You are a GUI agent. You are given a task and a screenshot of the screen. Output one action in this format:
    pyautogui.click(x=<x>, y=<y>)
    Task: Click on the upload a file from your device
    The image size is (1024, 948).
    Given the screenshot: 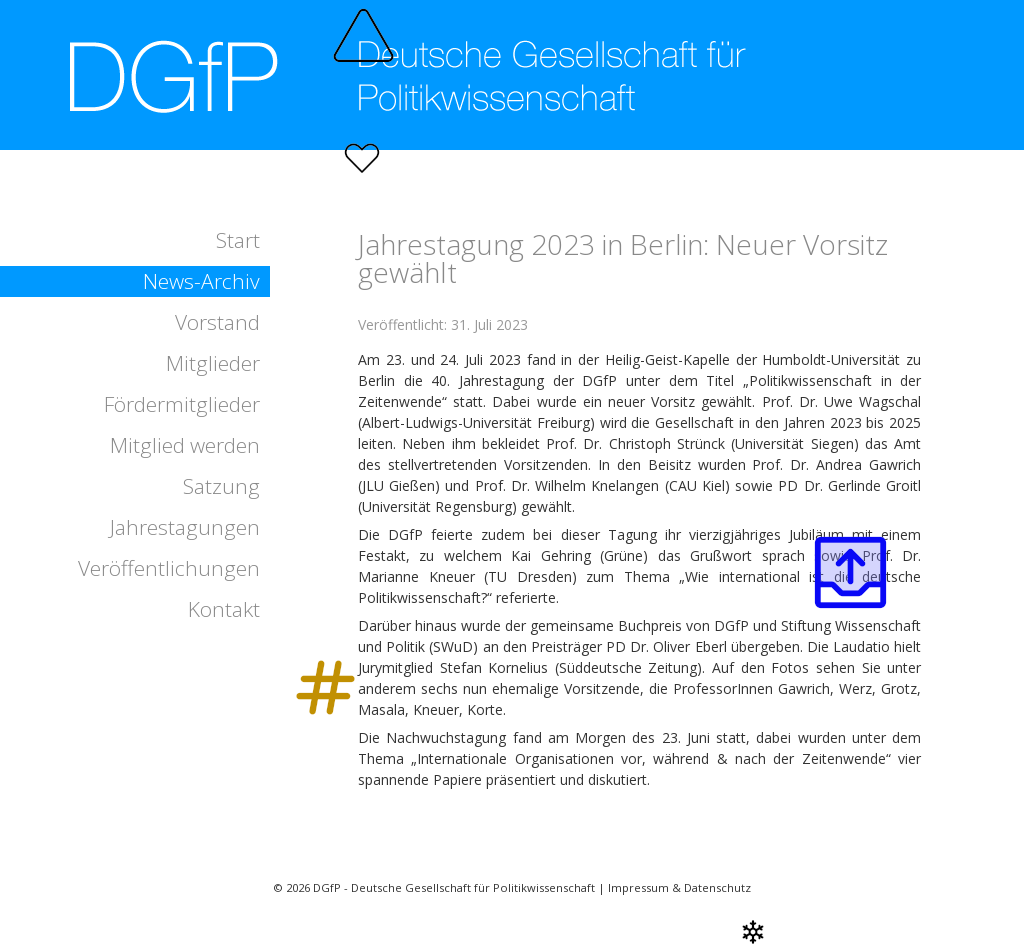 What is the action you would take?
    pyautogui.click(x=850, y=572)
    